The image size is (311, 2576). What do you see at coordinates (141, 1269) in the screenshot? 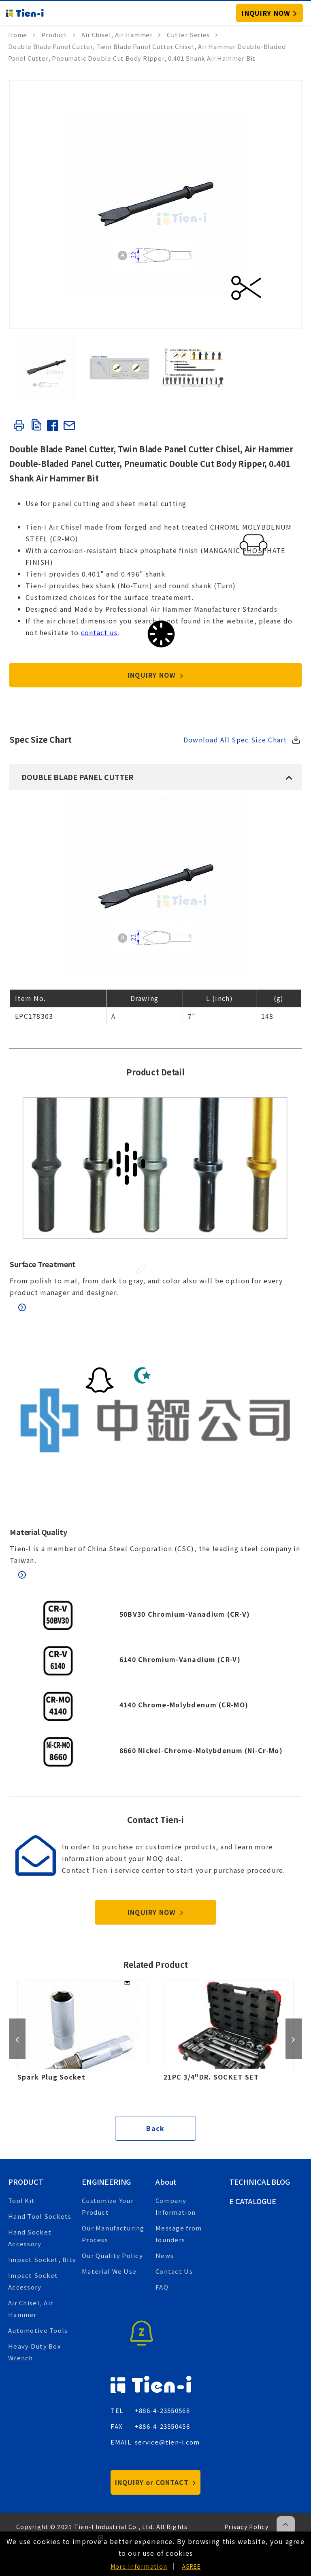
I see `connect or establish a connection between devices` at bounding box center [141, 1269].